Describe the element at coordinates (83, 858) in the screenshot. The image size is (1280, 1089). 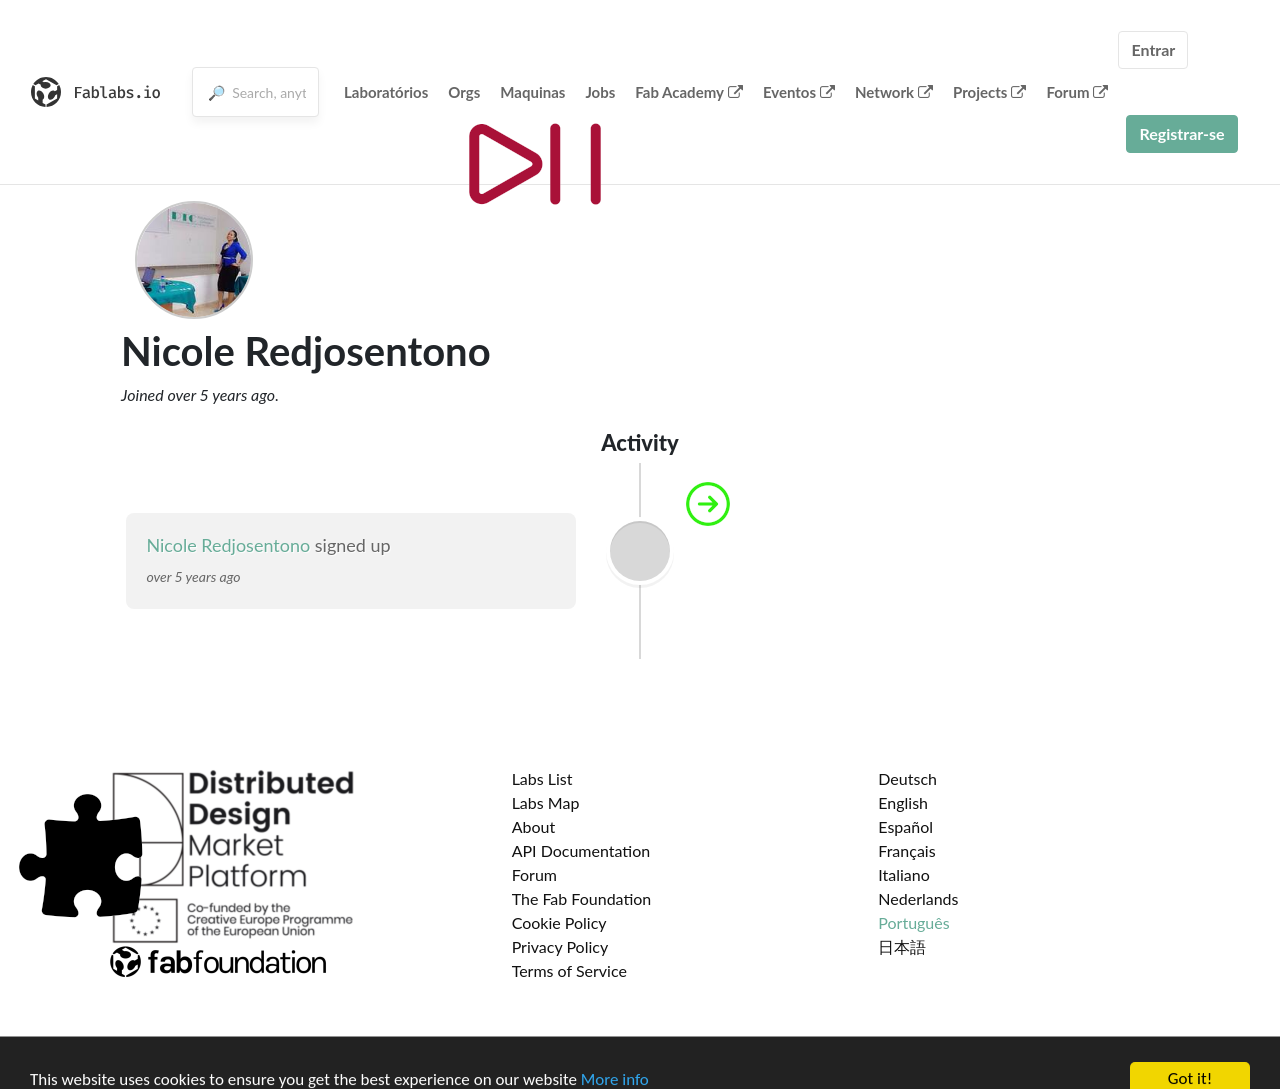
I see `access plugins or extensions` at that location.